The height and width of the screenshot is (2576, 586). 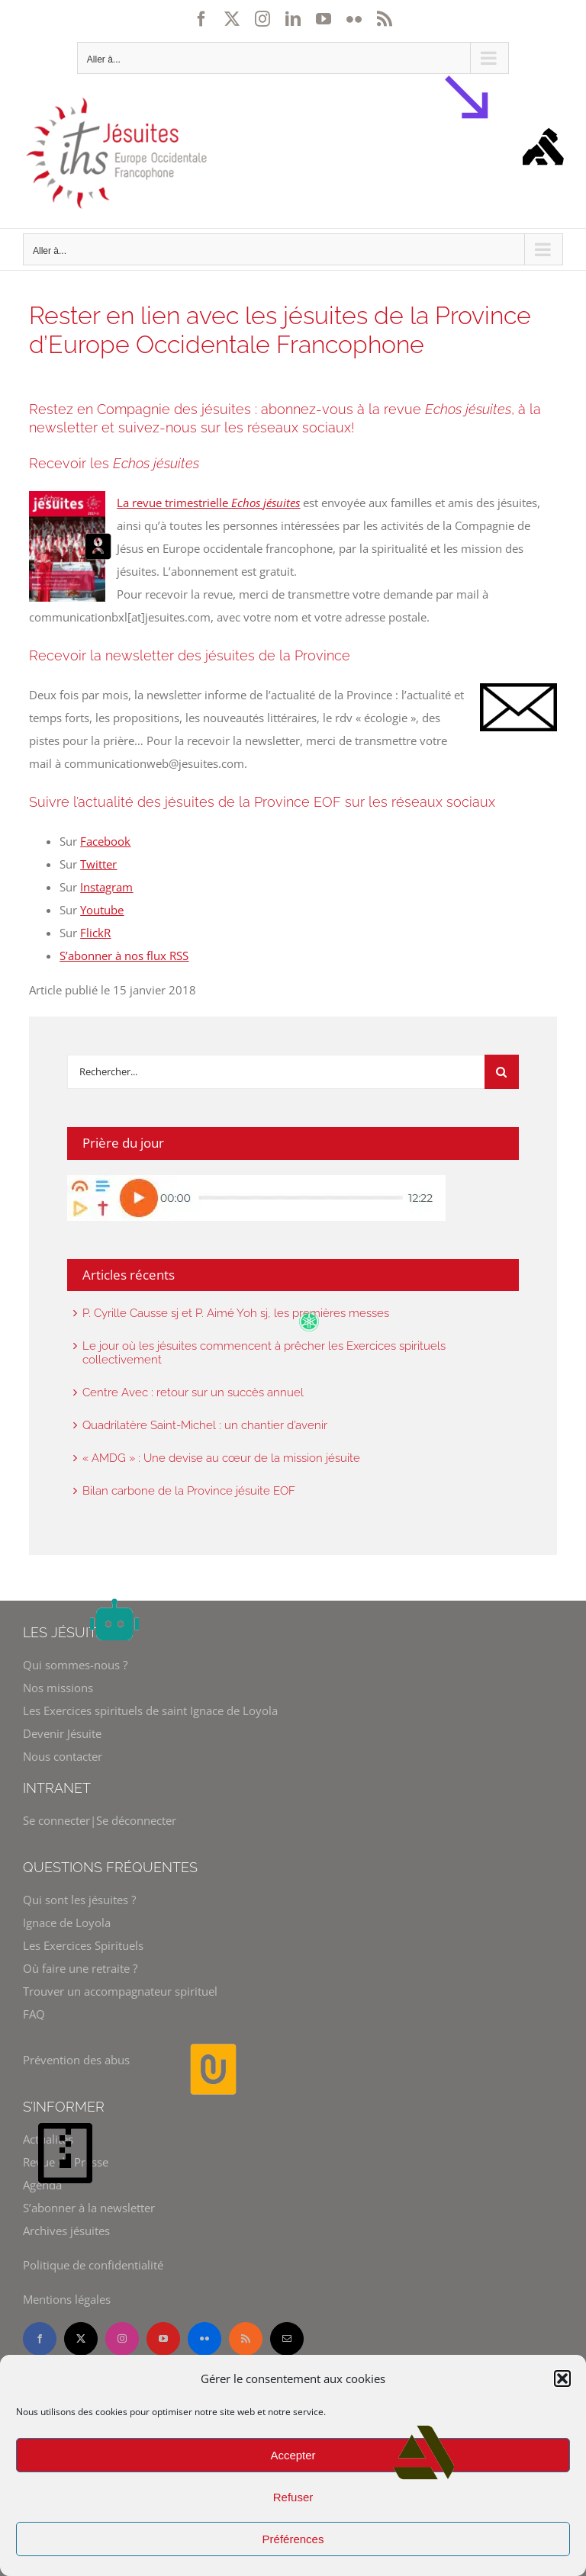 What do you see at coordinates (423, 2452) in the screenshot?
I see `visit ArtStation profile or portfolio` at bounding box center [423, 2452].